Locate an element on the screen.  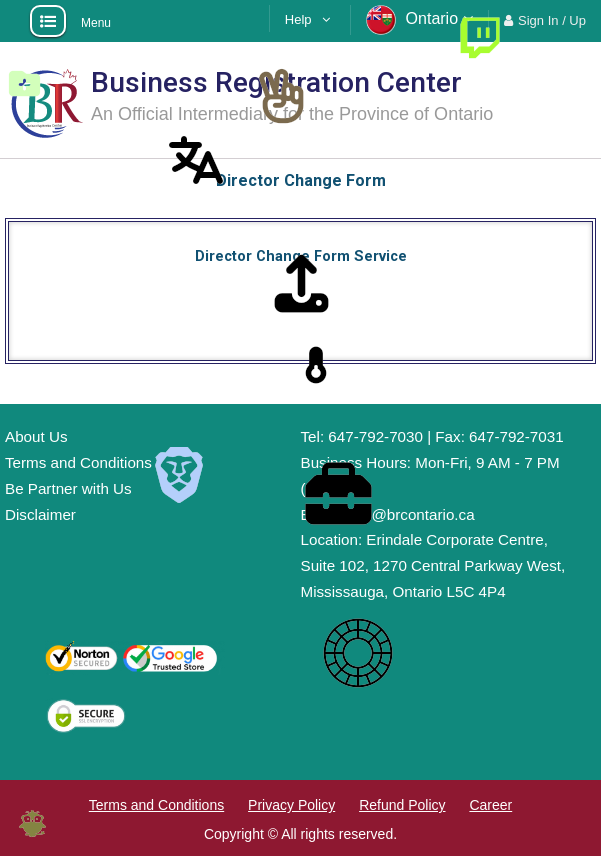
peace sign or victory gesture is located at coordinates (283, 96).